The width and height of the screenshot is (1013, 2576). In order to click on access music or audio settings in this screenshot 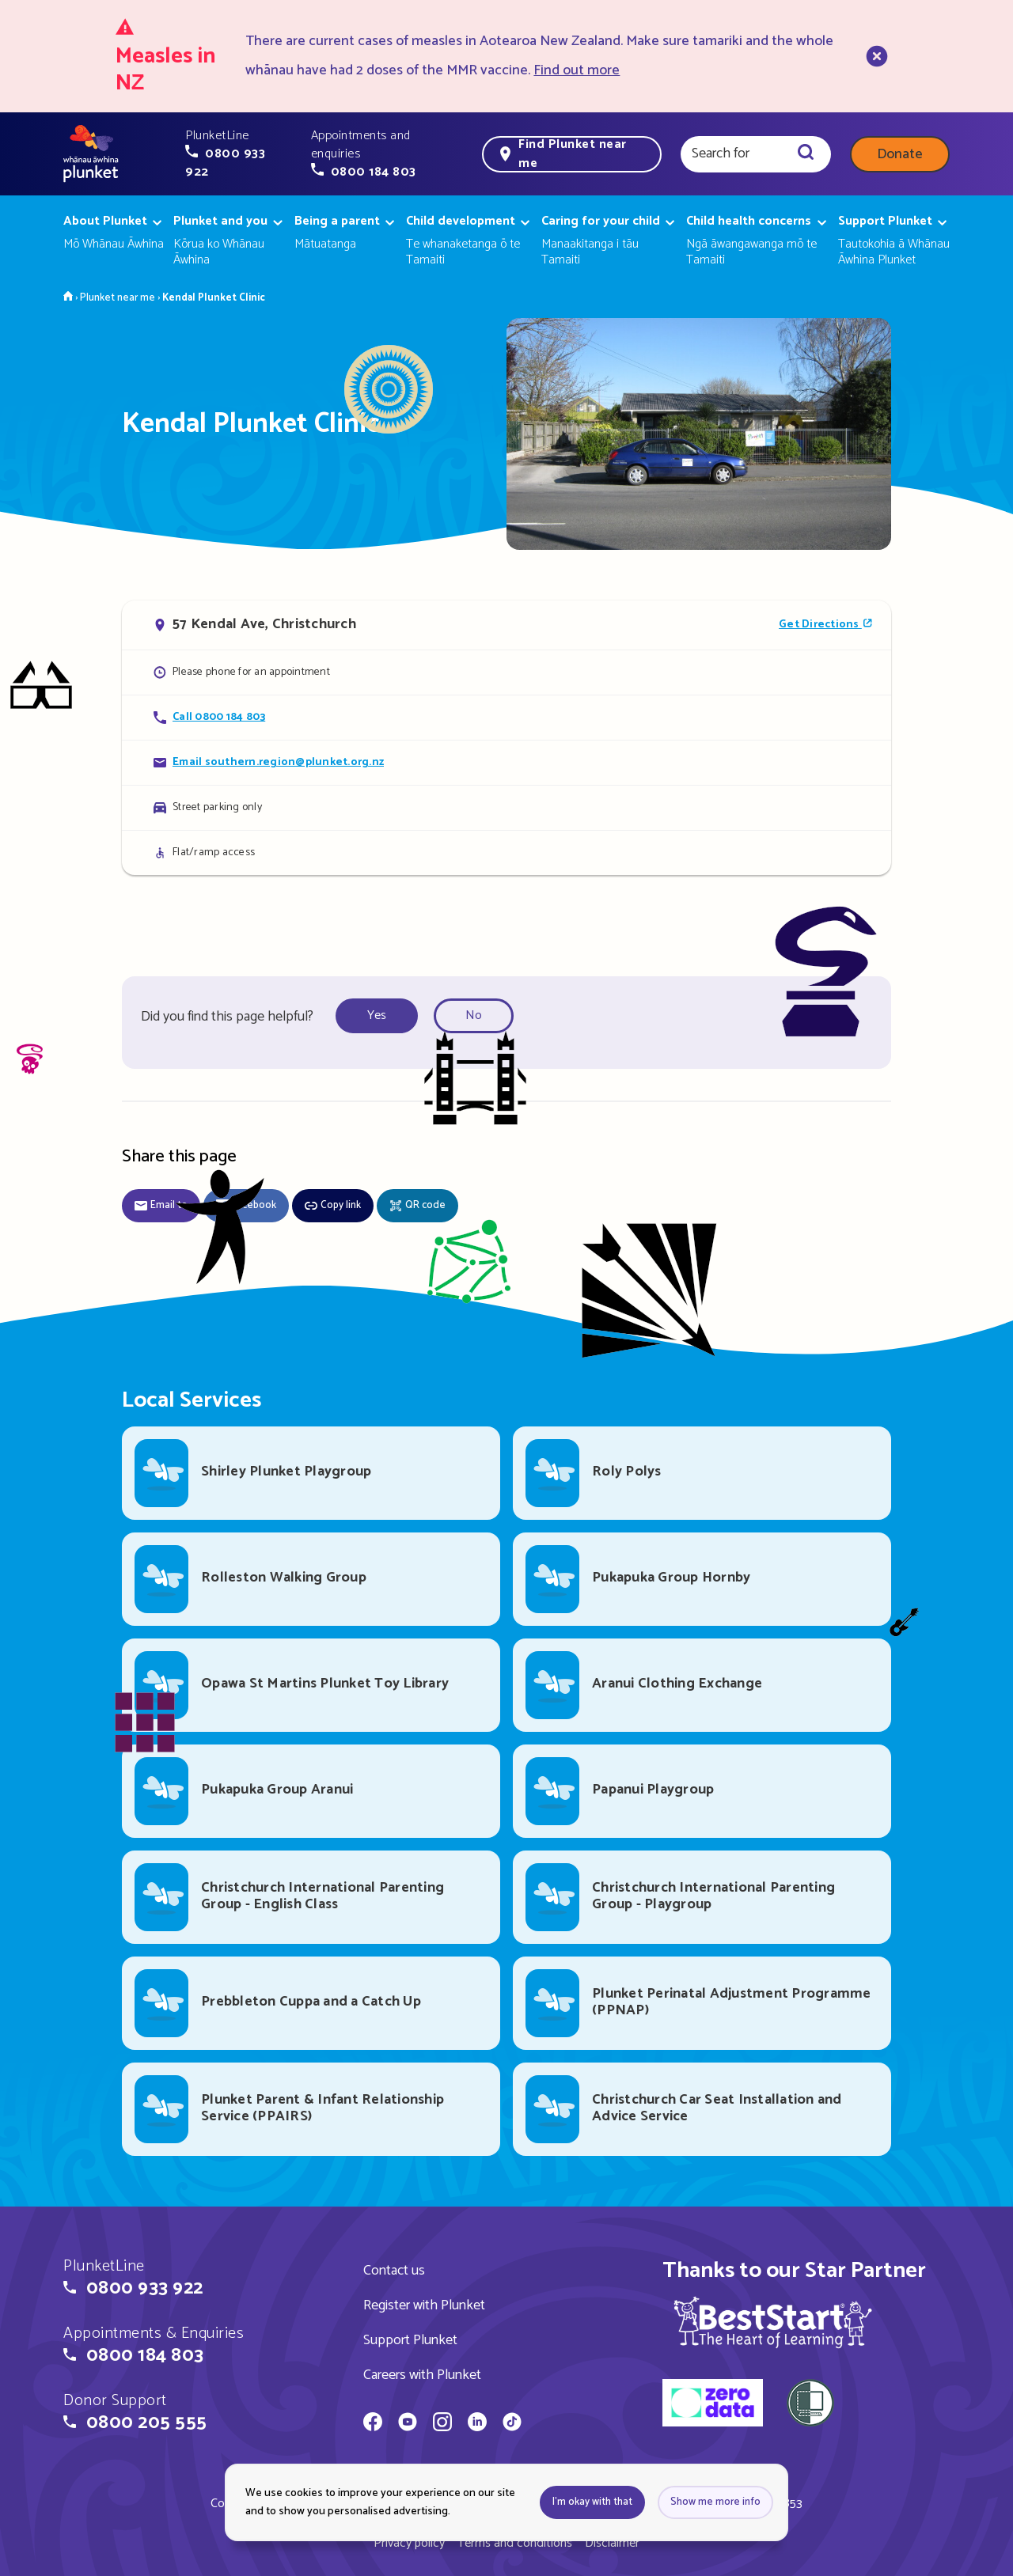, I will do `click(904, 1622)`.